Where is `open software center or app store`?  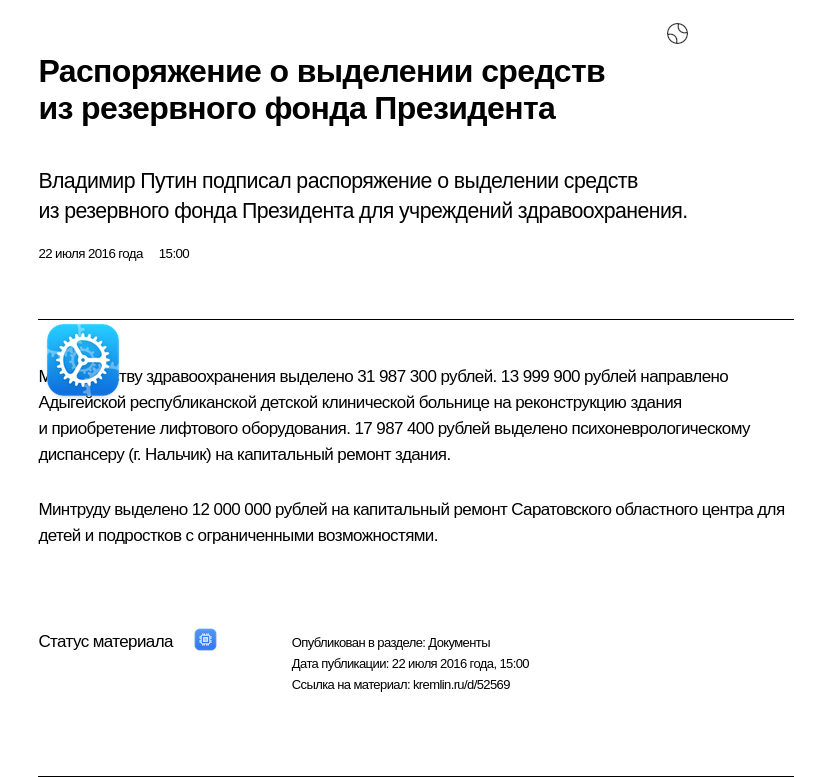 open software center or app store is located at coordinates (83, 360).